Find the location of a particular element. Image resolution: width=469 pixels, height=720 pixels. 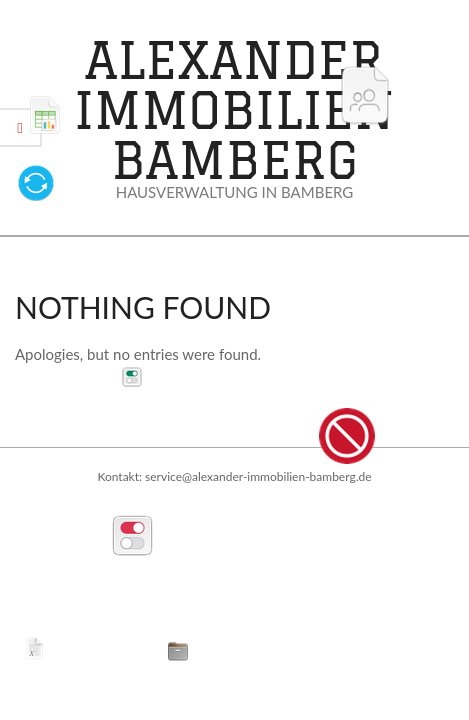

delete or remove an item is located at coordinates (347, 436).